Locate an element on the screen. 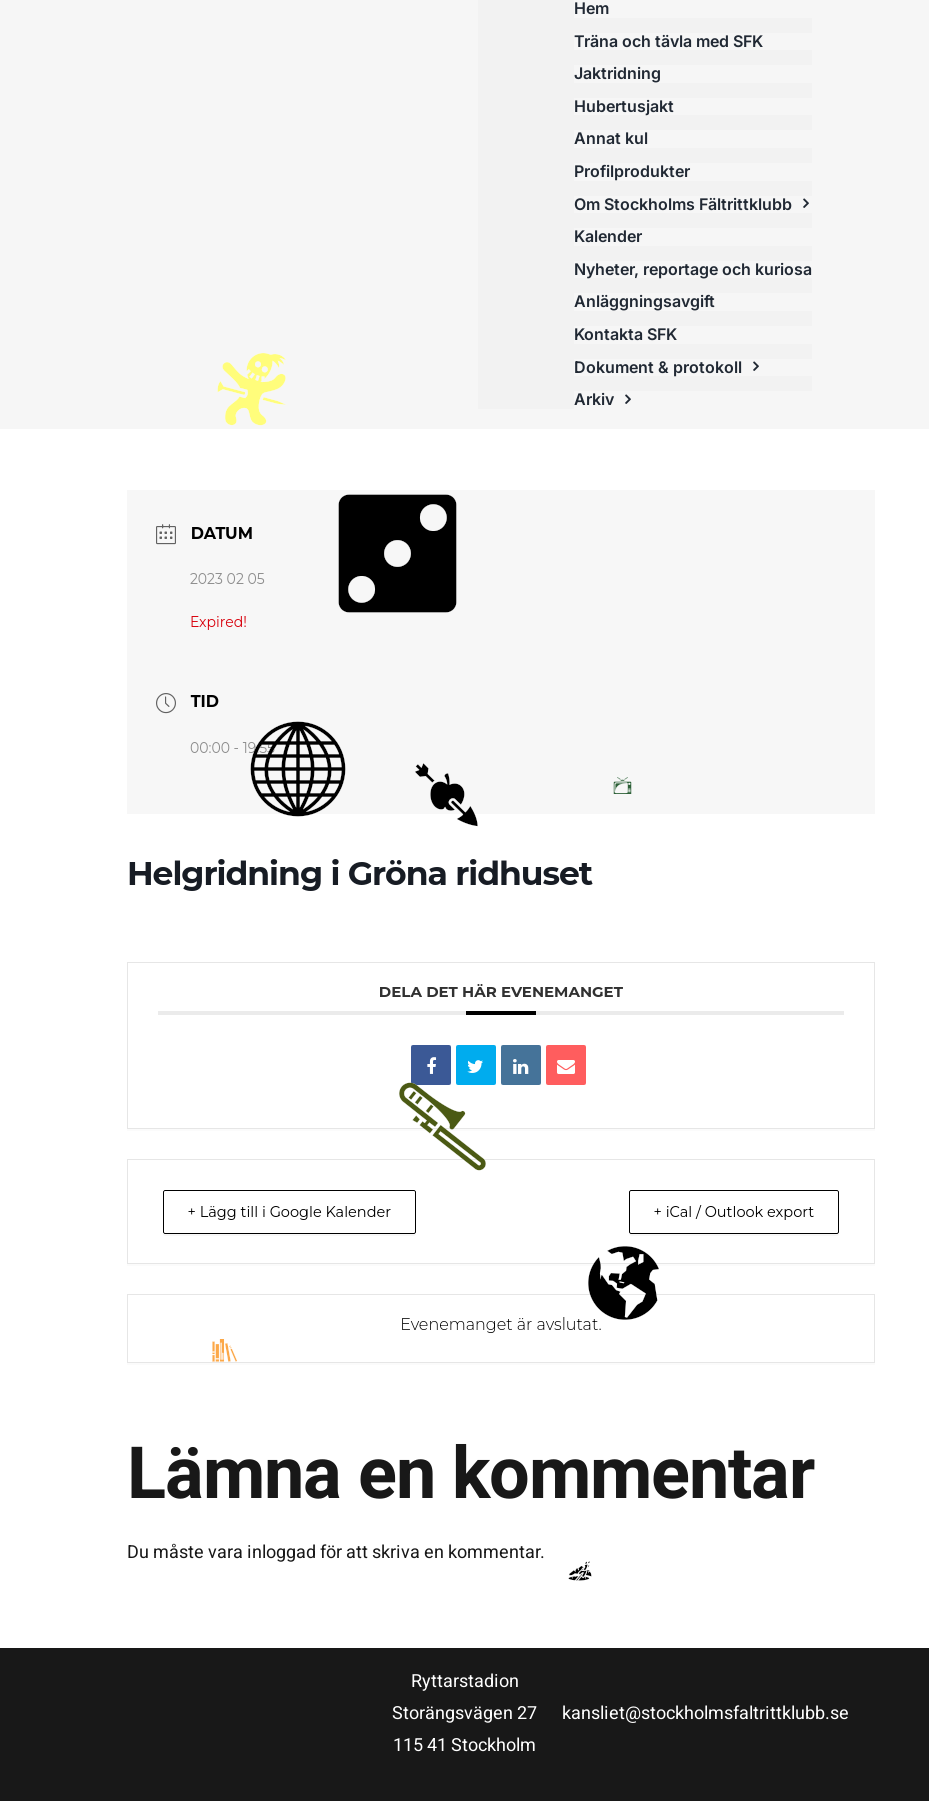  access brass instrument sounds or samples is located at coordinates (442, 1126).